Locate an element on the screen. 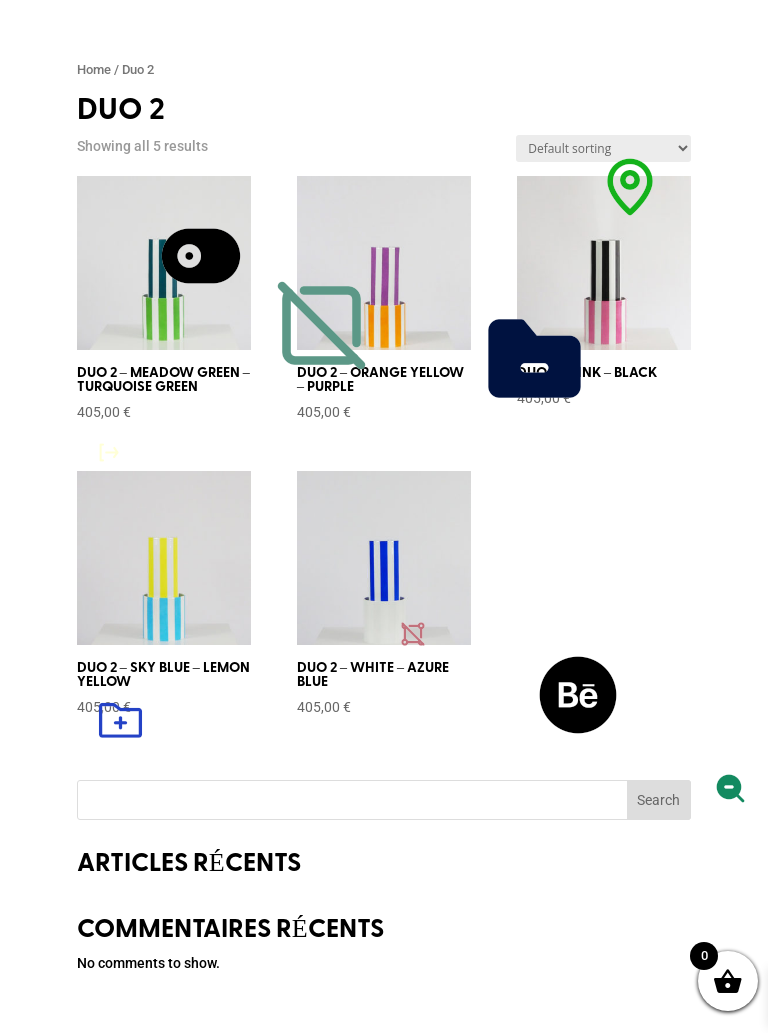 The image size is (768, 1033). view Behance portfolio is located at coordinates (578, 695).